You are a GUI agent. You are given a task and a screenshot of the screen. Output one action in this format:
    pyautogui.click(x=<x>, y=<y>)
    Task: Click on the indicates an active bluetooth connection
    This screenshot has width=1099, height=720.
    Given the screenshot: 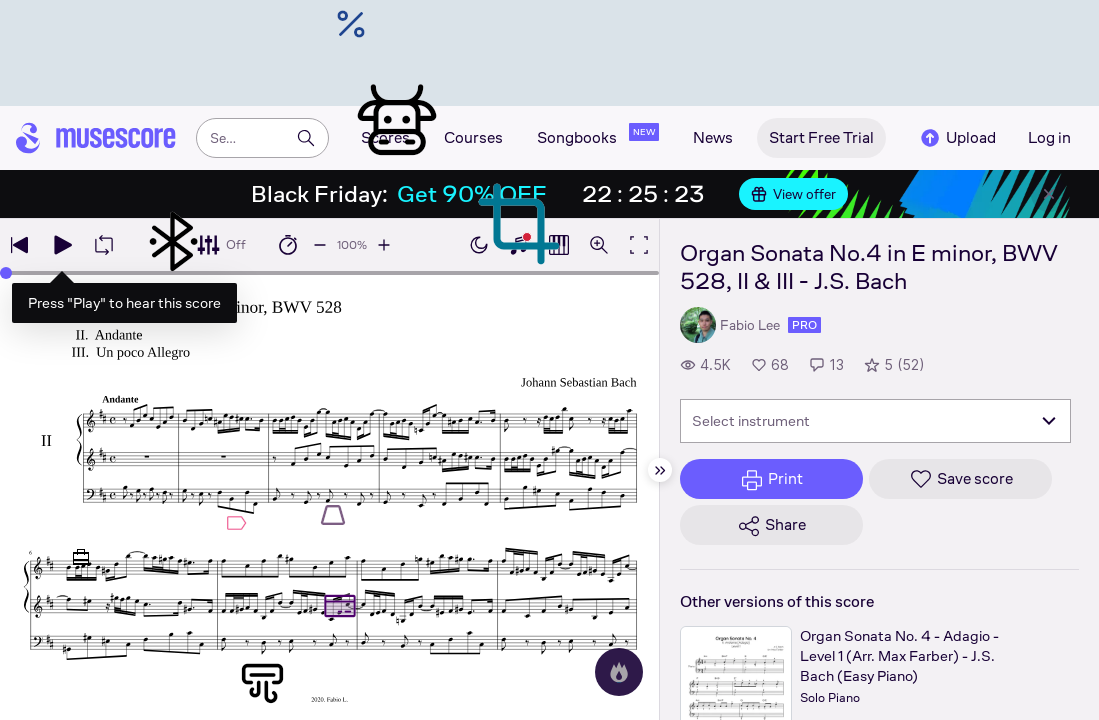 What is the action you would take?
    pyautogui.click(x=172, y=241)
    